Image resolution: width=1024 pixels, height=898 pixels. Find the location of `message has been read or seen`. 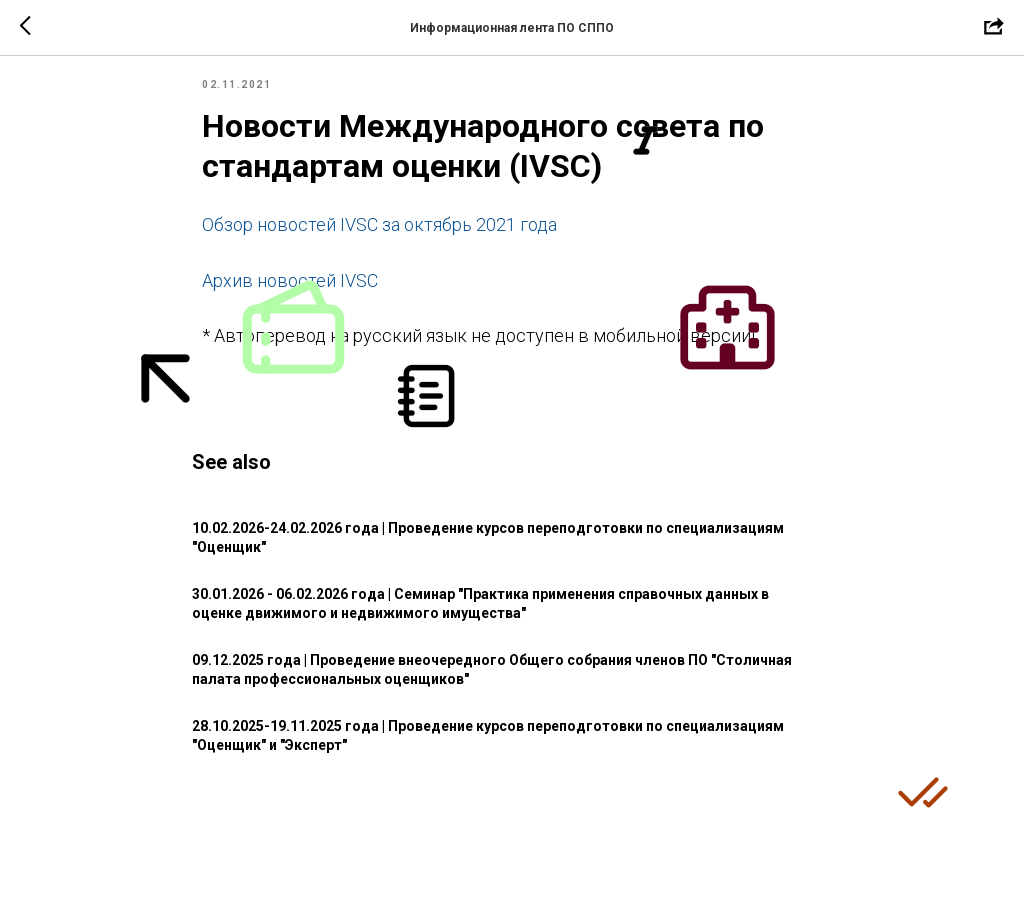

message has been read or seen is located at coordinates (923, 793).